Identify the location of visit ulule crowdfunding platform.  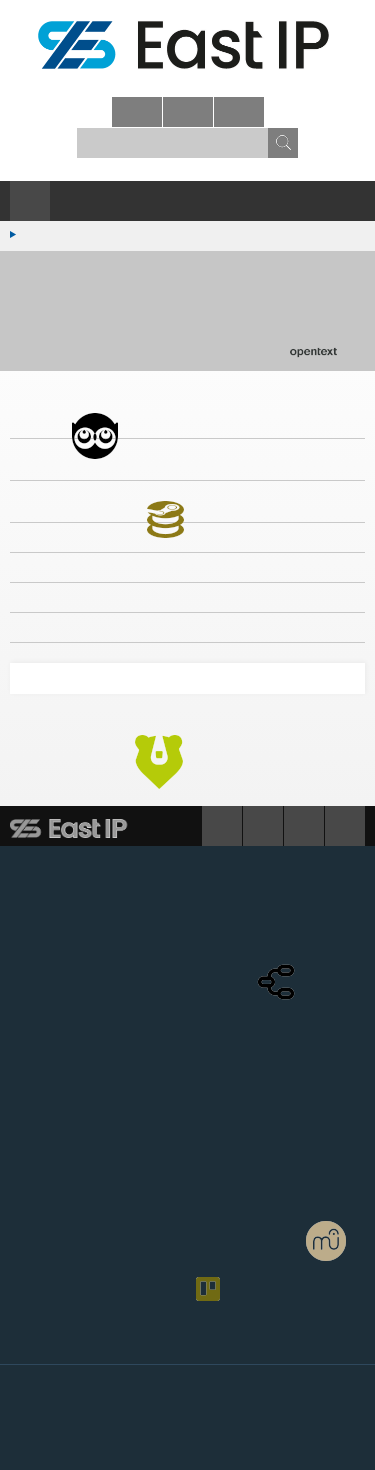
(95, 436).